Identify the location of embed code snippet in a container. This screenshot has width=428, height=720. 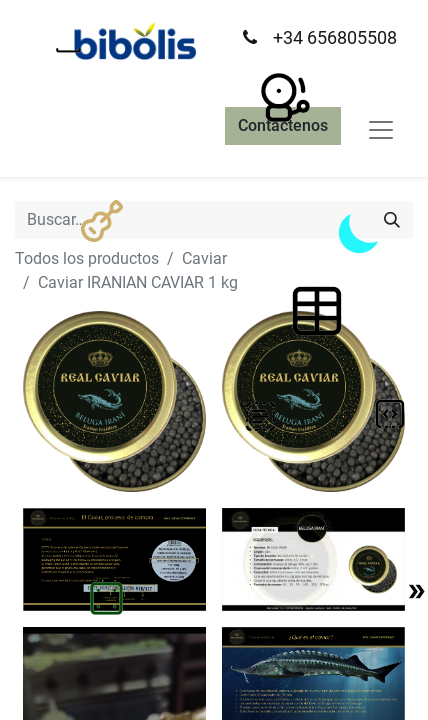
(390, 414).